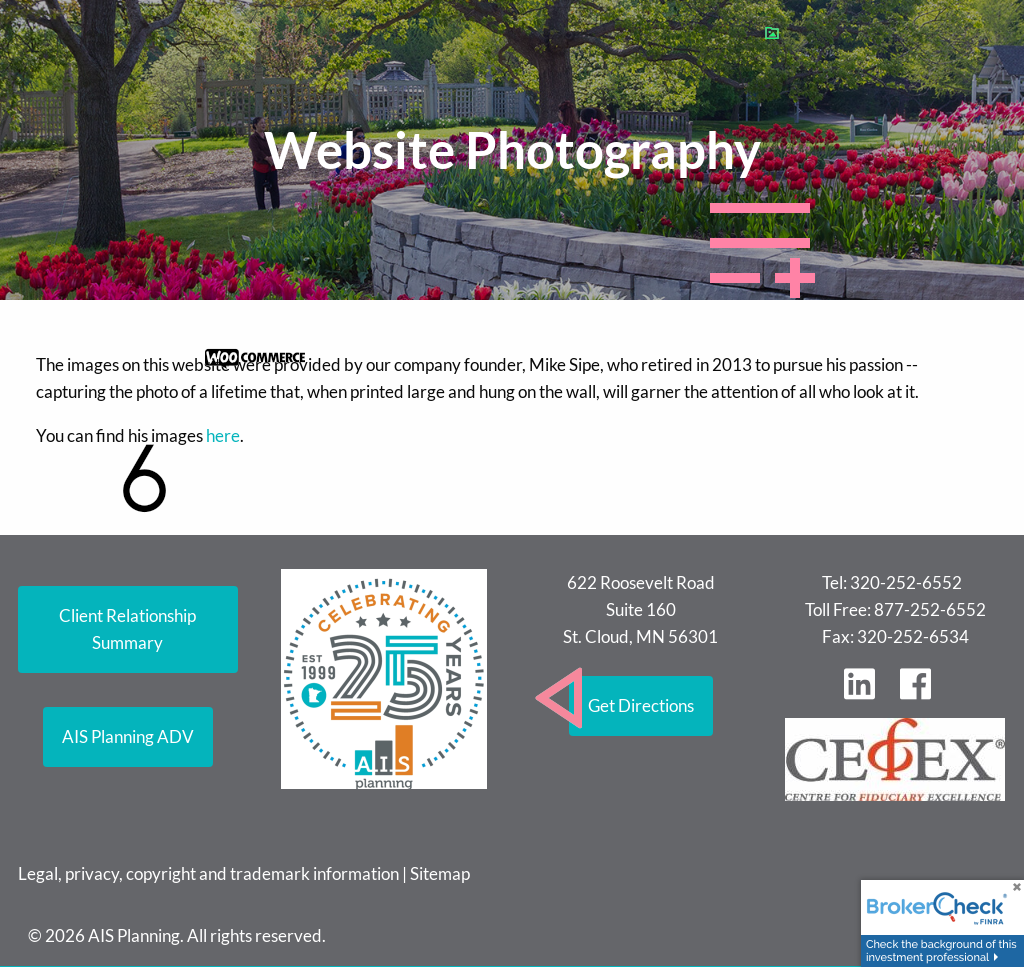 The height and width of the screenshot is (967, 1024). What do you see at coordinates (760, 243) in the screenshot?
I see `add to playlist` at bounding box center [760, 243].